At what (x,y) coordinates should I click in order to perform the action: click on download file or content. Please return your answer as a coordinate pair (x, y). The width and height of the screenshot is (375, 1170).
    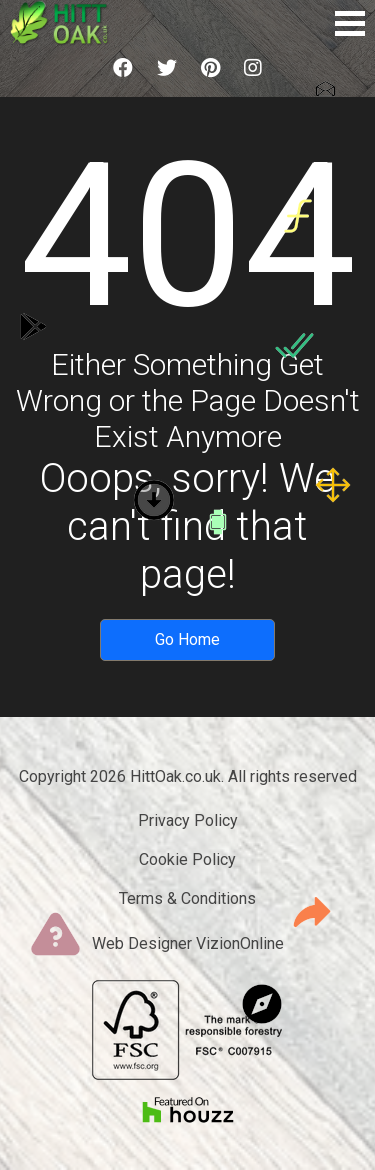
    Looking at the image, I should click on (154, 500).